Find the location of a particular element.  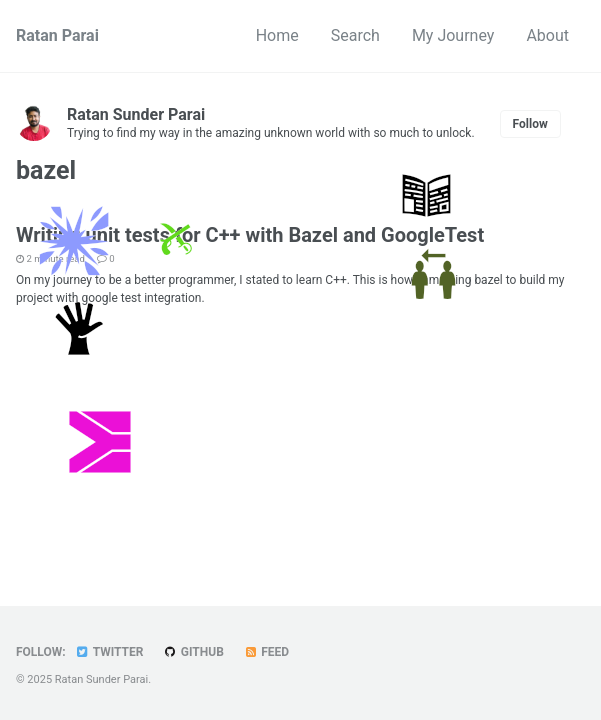

select south africa as country or region is located at coordinates (100, 442).